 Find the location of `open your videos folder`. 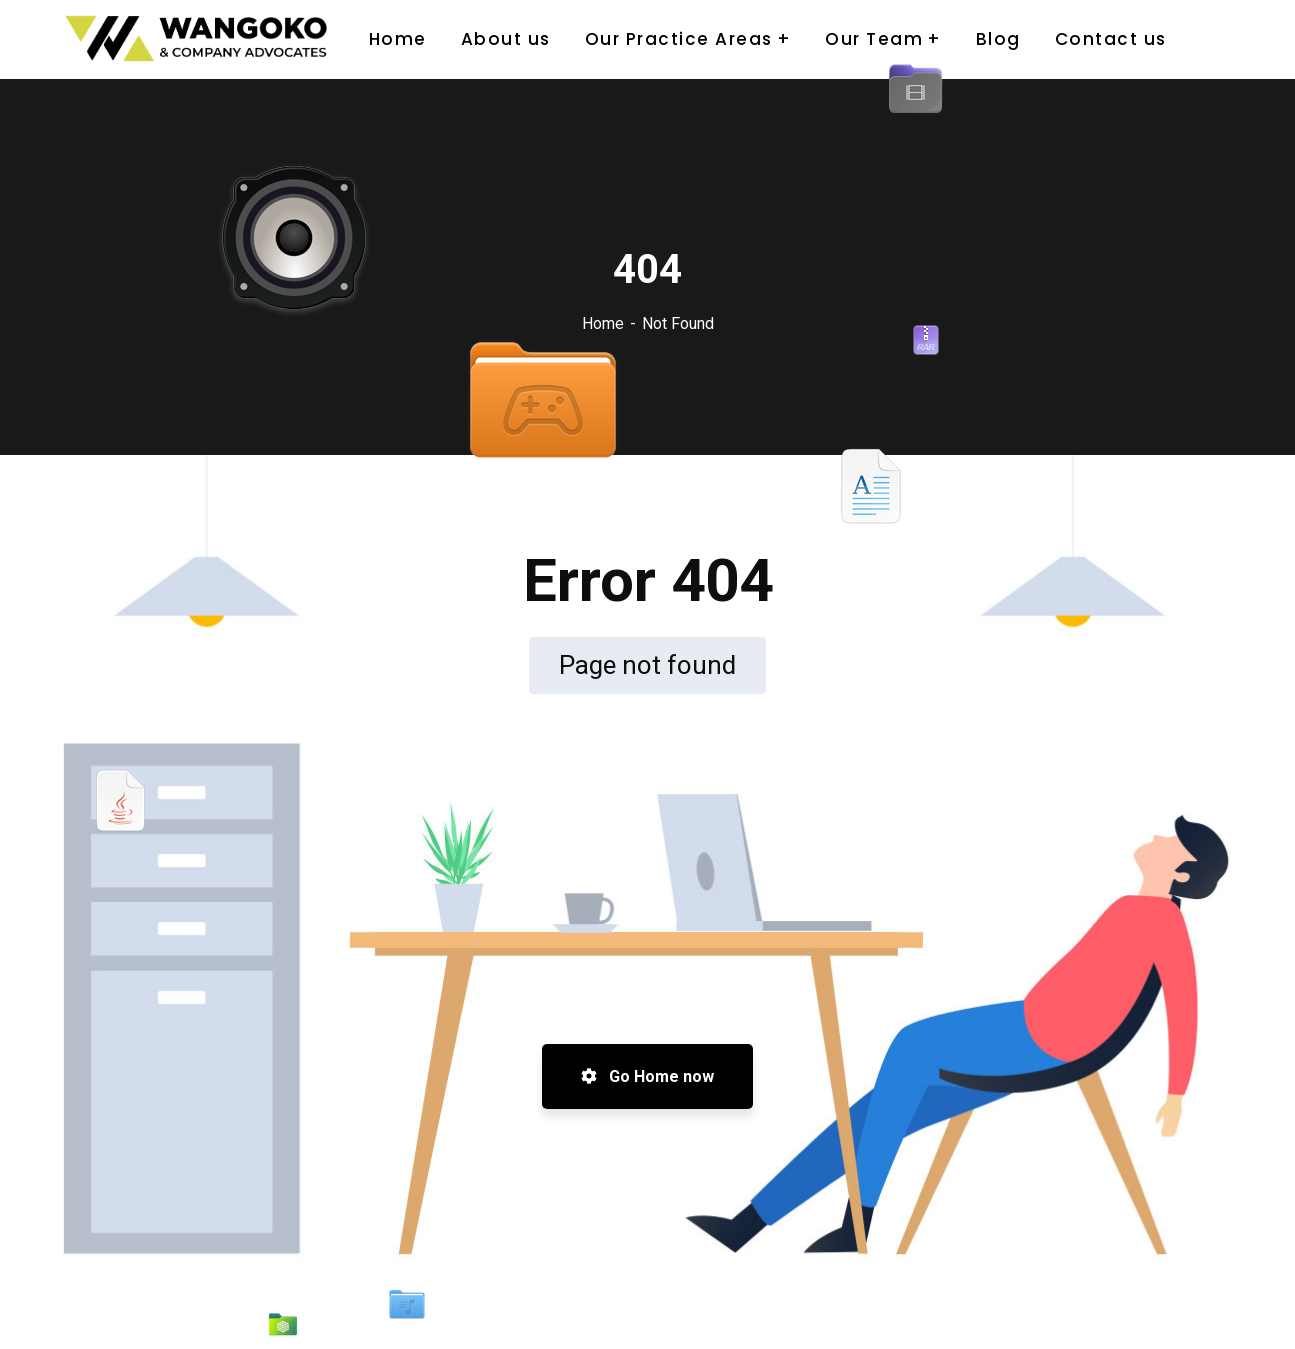

open your videos folder is located at coordinates (915, 88).